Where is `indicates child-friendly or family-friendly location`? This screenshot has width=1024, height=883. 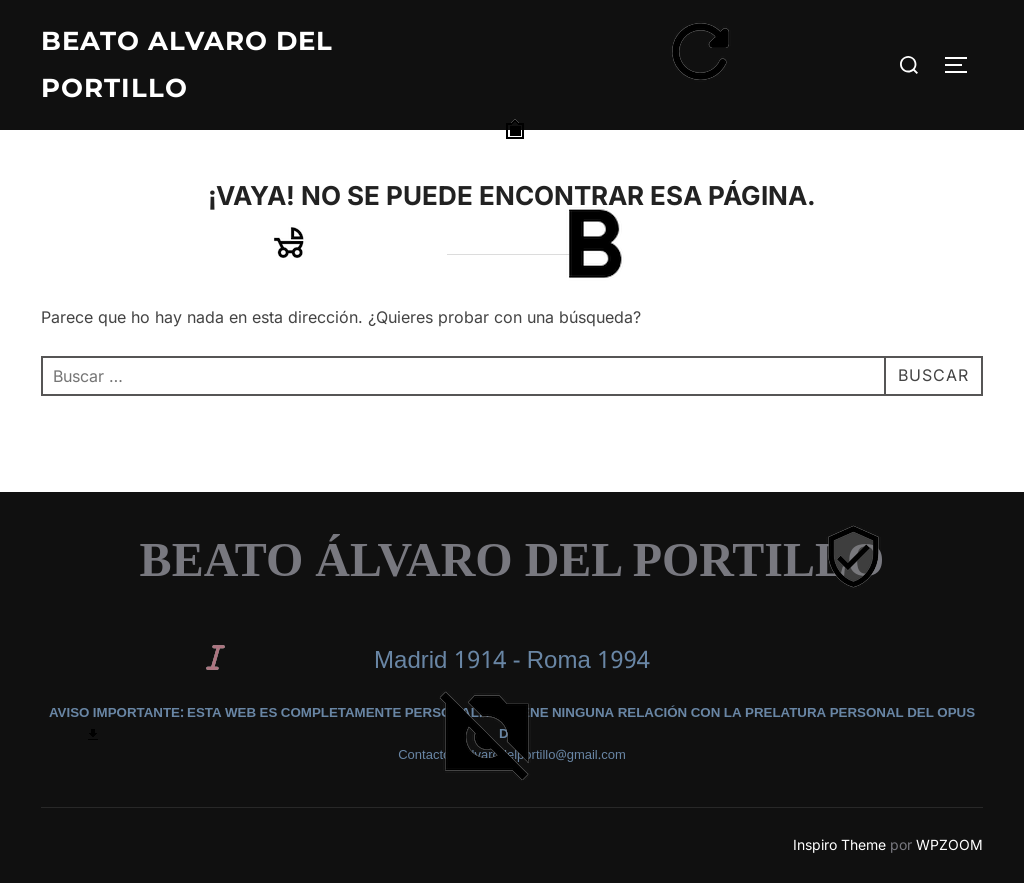
indicates child-friendly or family-friendly location is located at coordinates (289, 242).